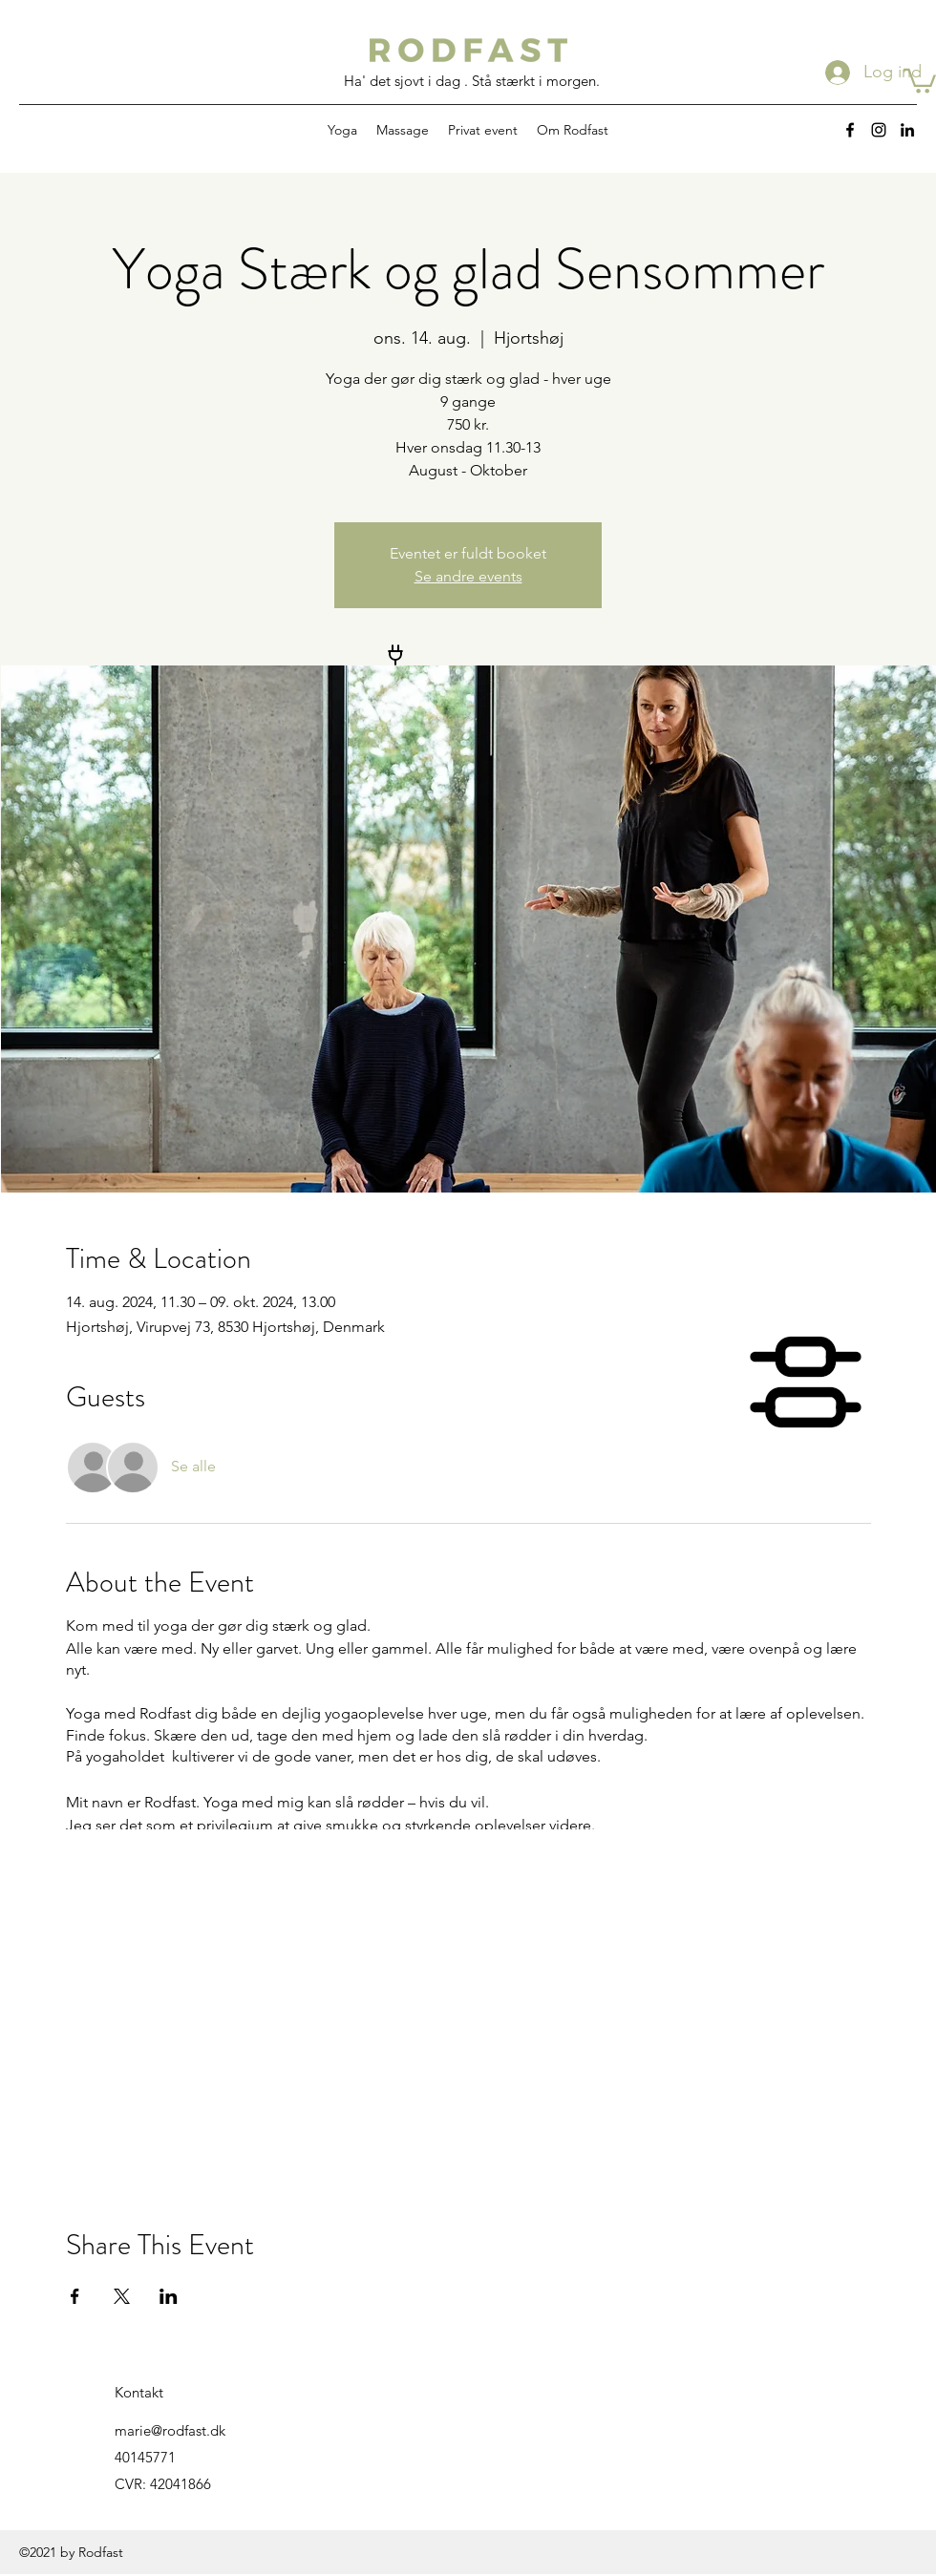 The image size is (936, 2576). Describe the element at coordinates (805, 1382) in the screenshot. I see `distribute objects evenly with vertical center alignment` at that location.